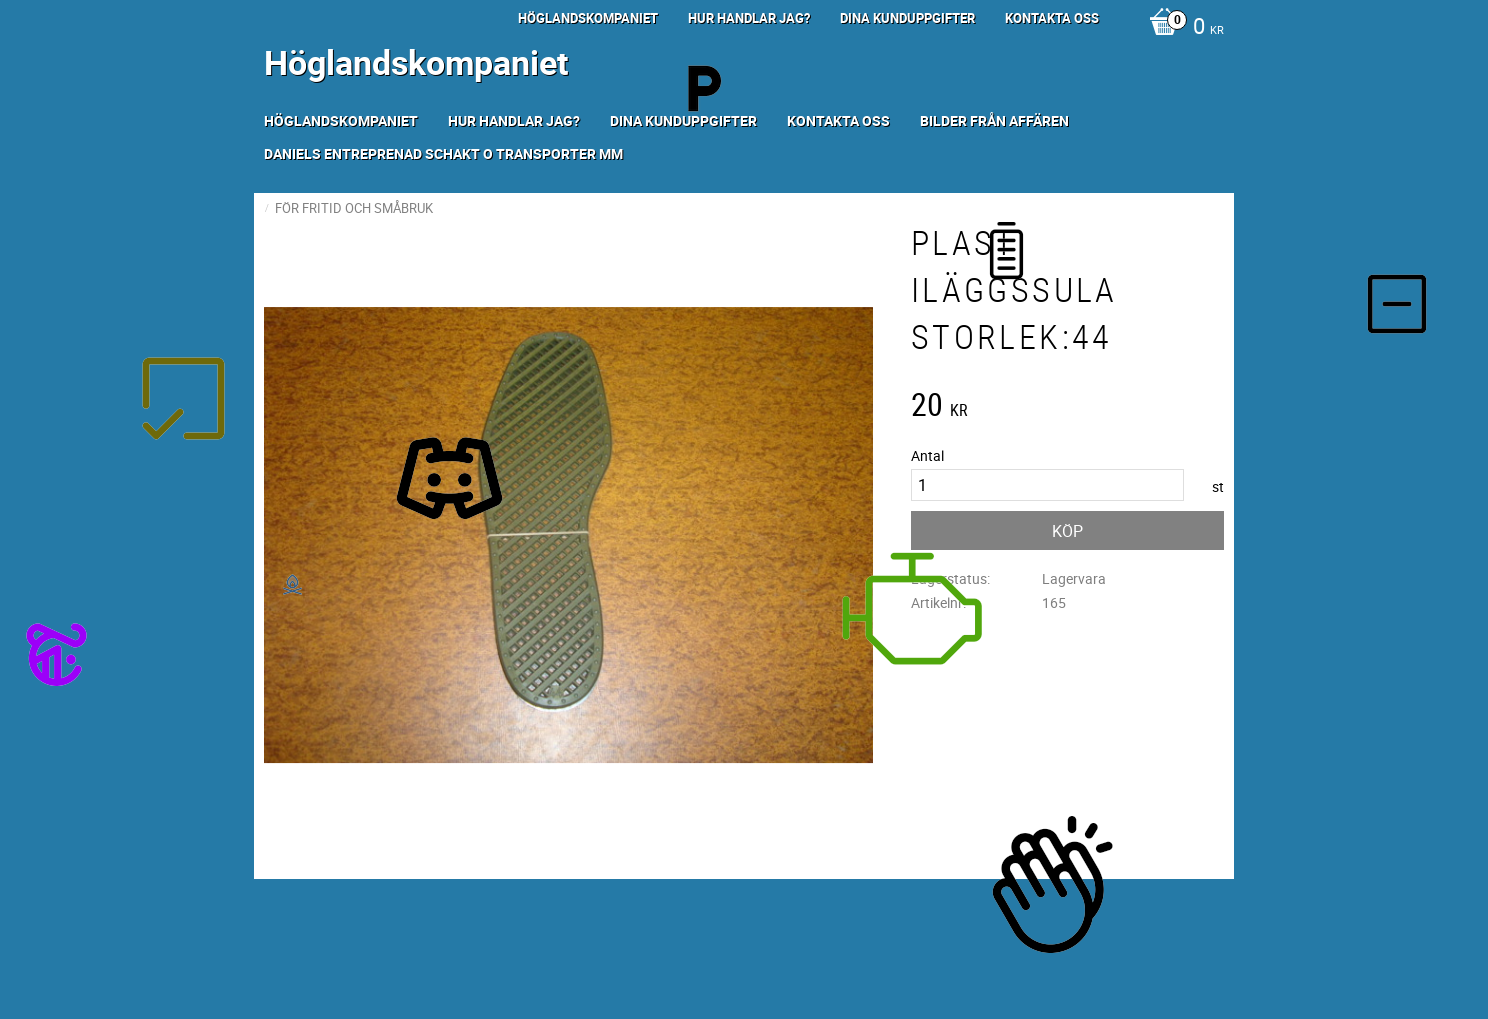 The height and width of the screenshot is (1019, 1488). Describe the element at coordinates (910, 611) in the screenshot. I see `view engine or vehicle diagnostics` at that location.